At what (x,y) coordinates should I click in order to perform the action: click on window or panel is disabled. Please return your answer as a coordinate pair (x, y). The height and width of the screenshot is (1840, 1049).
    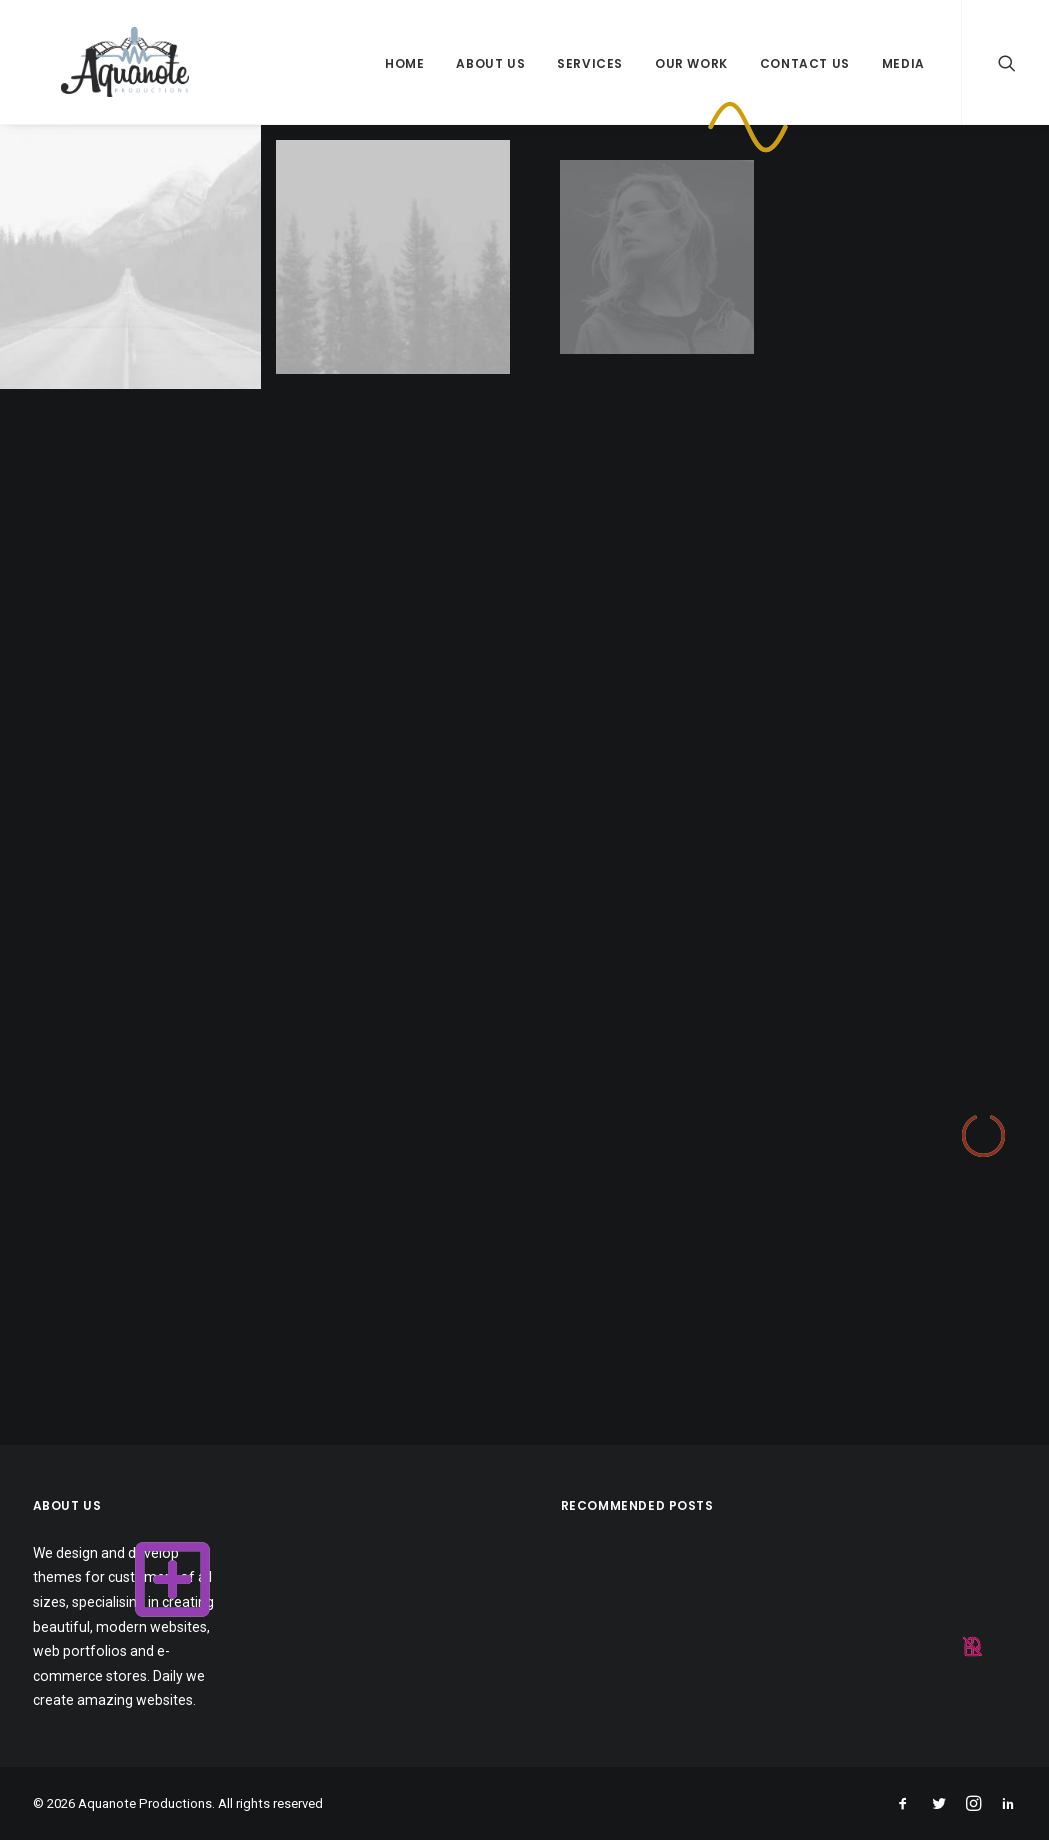
    Looking at the image, I should click on (972, 1646).